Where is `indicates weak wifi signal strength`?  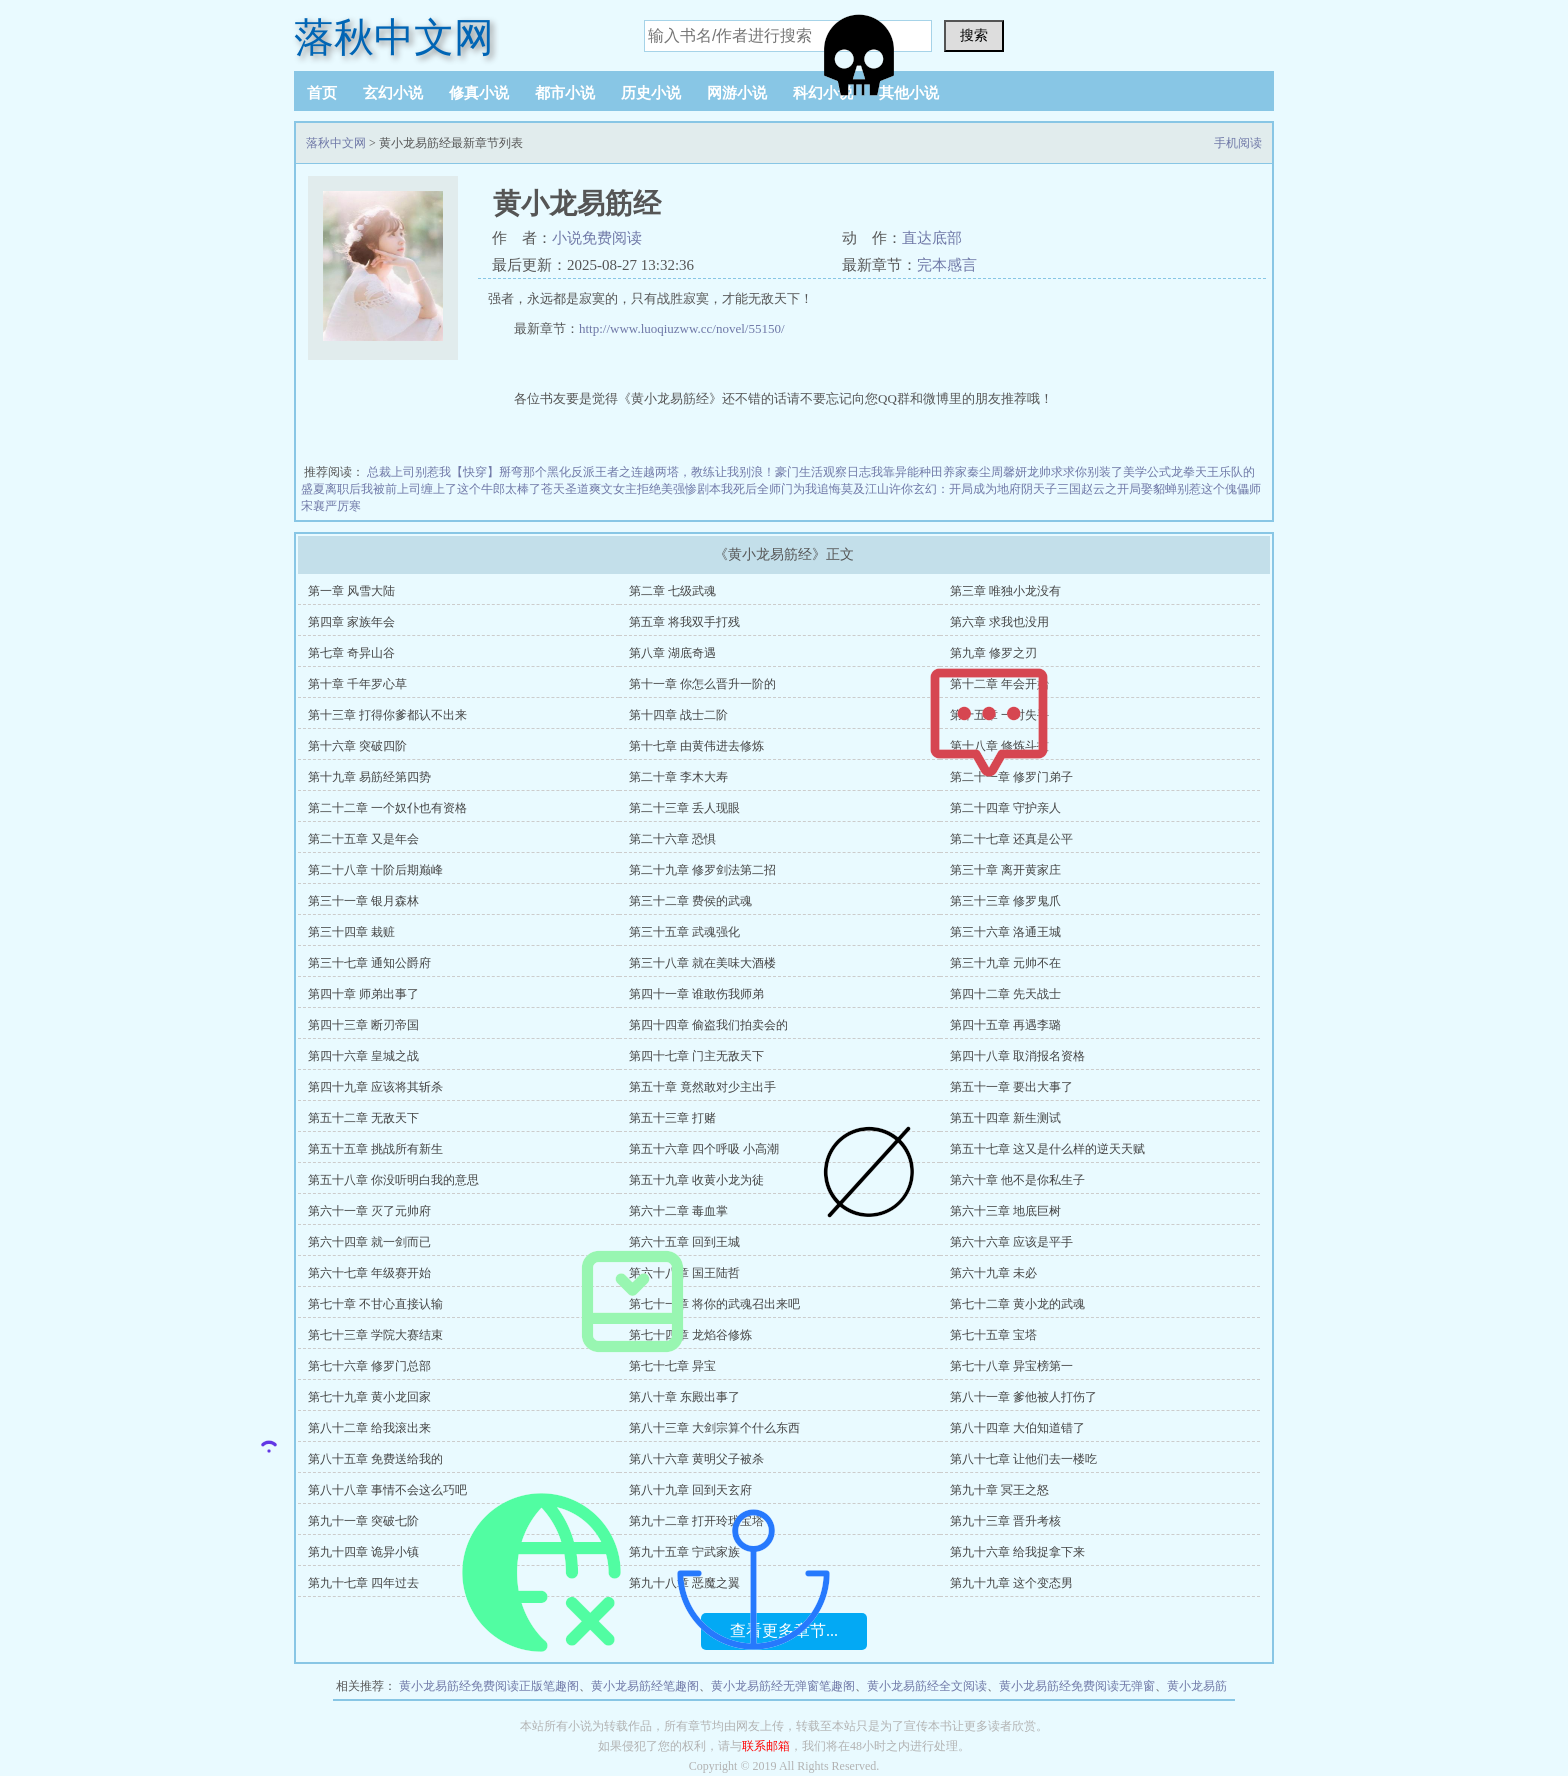 indicates weak wifi signal strength is located at coordinates (269, 1437).